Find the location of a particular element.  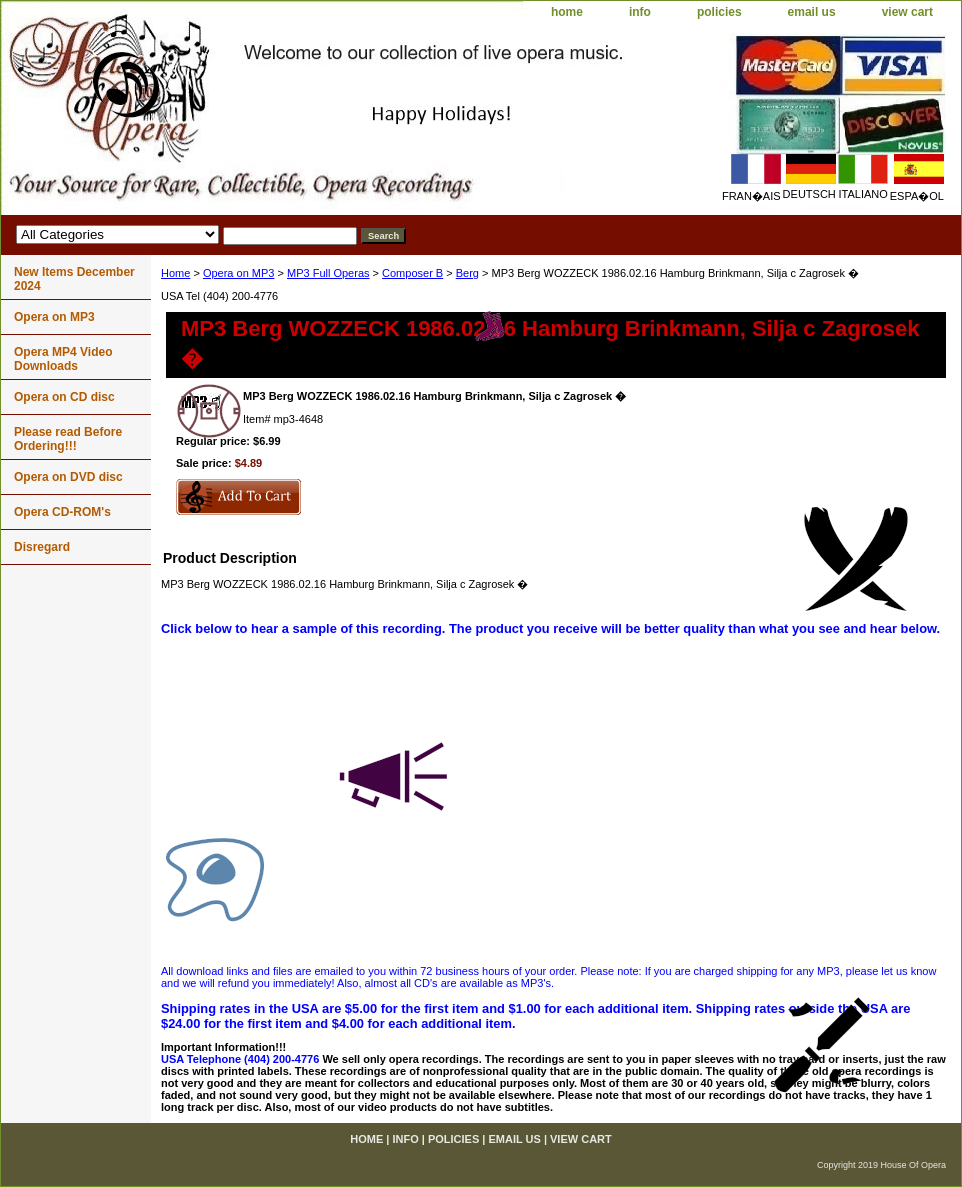

cast a music-based spell or ability is located at coordinates (126, 85).